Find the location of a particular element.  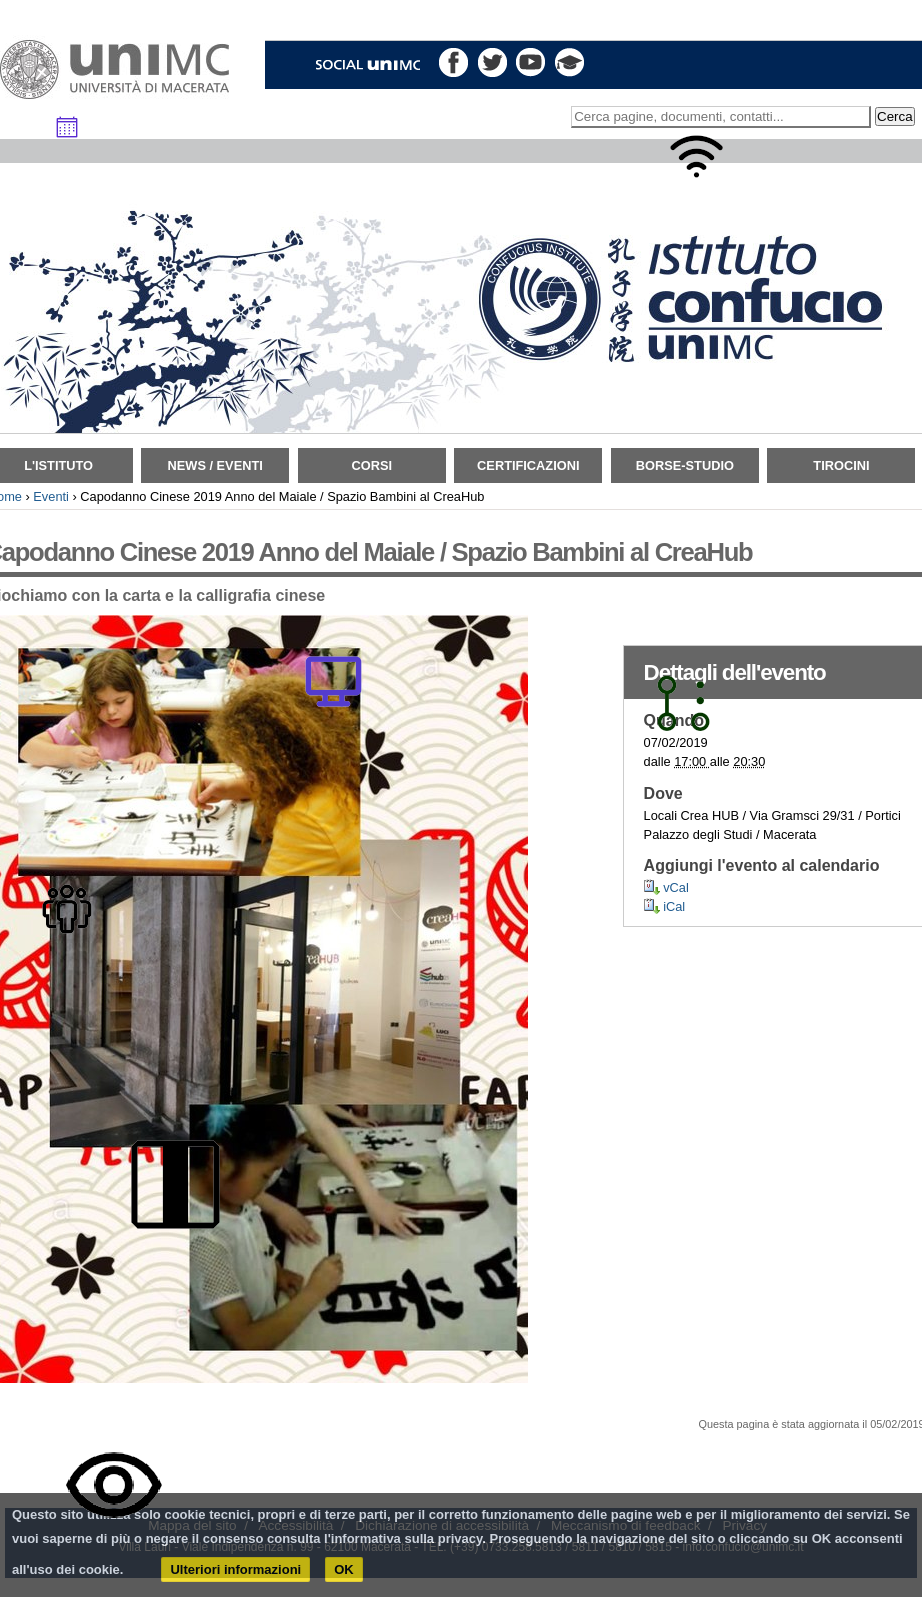

toggle password visibility is located at coordinates (114, 1485).